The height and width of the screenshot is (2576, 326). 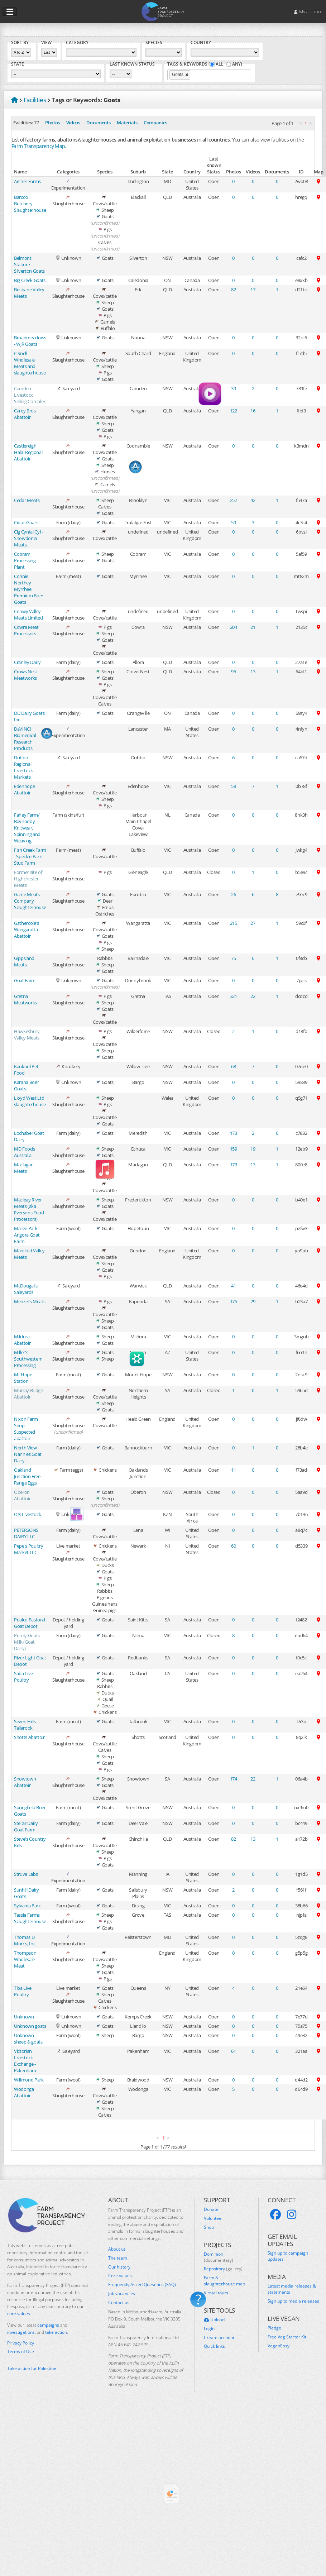 I want to click on select all items in the current view, so click(x=77, y=1514).